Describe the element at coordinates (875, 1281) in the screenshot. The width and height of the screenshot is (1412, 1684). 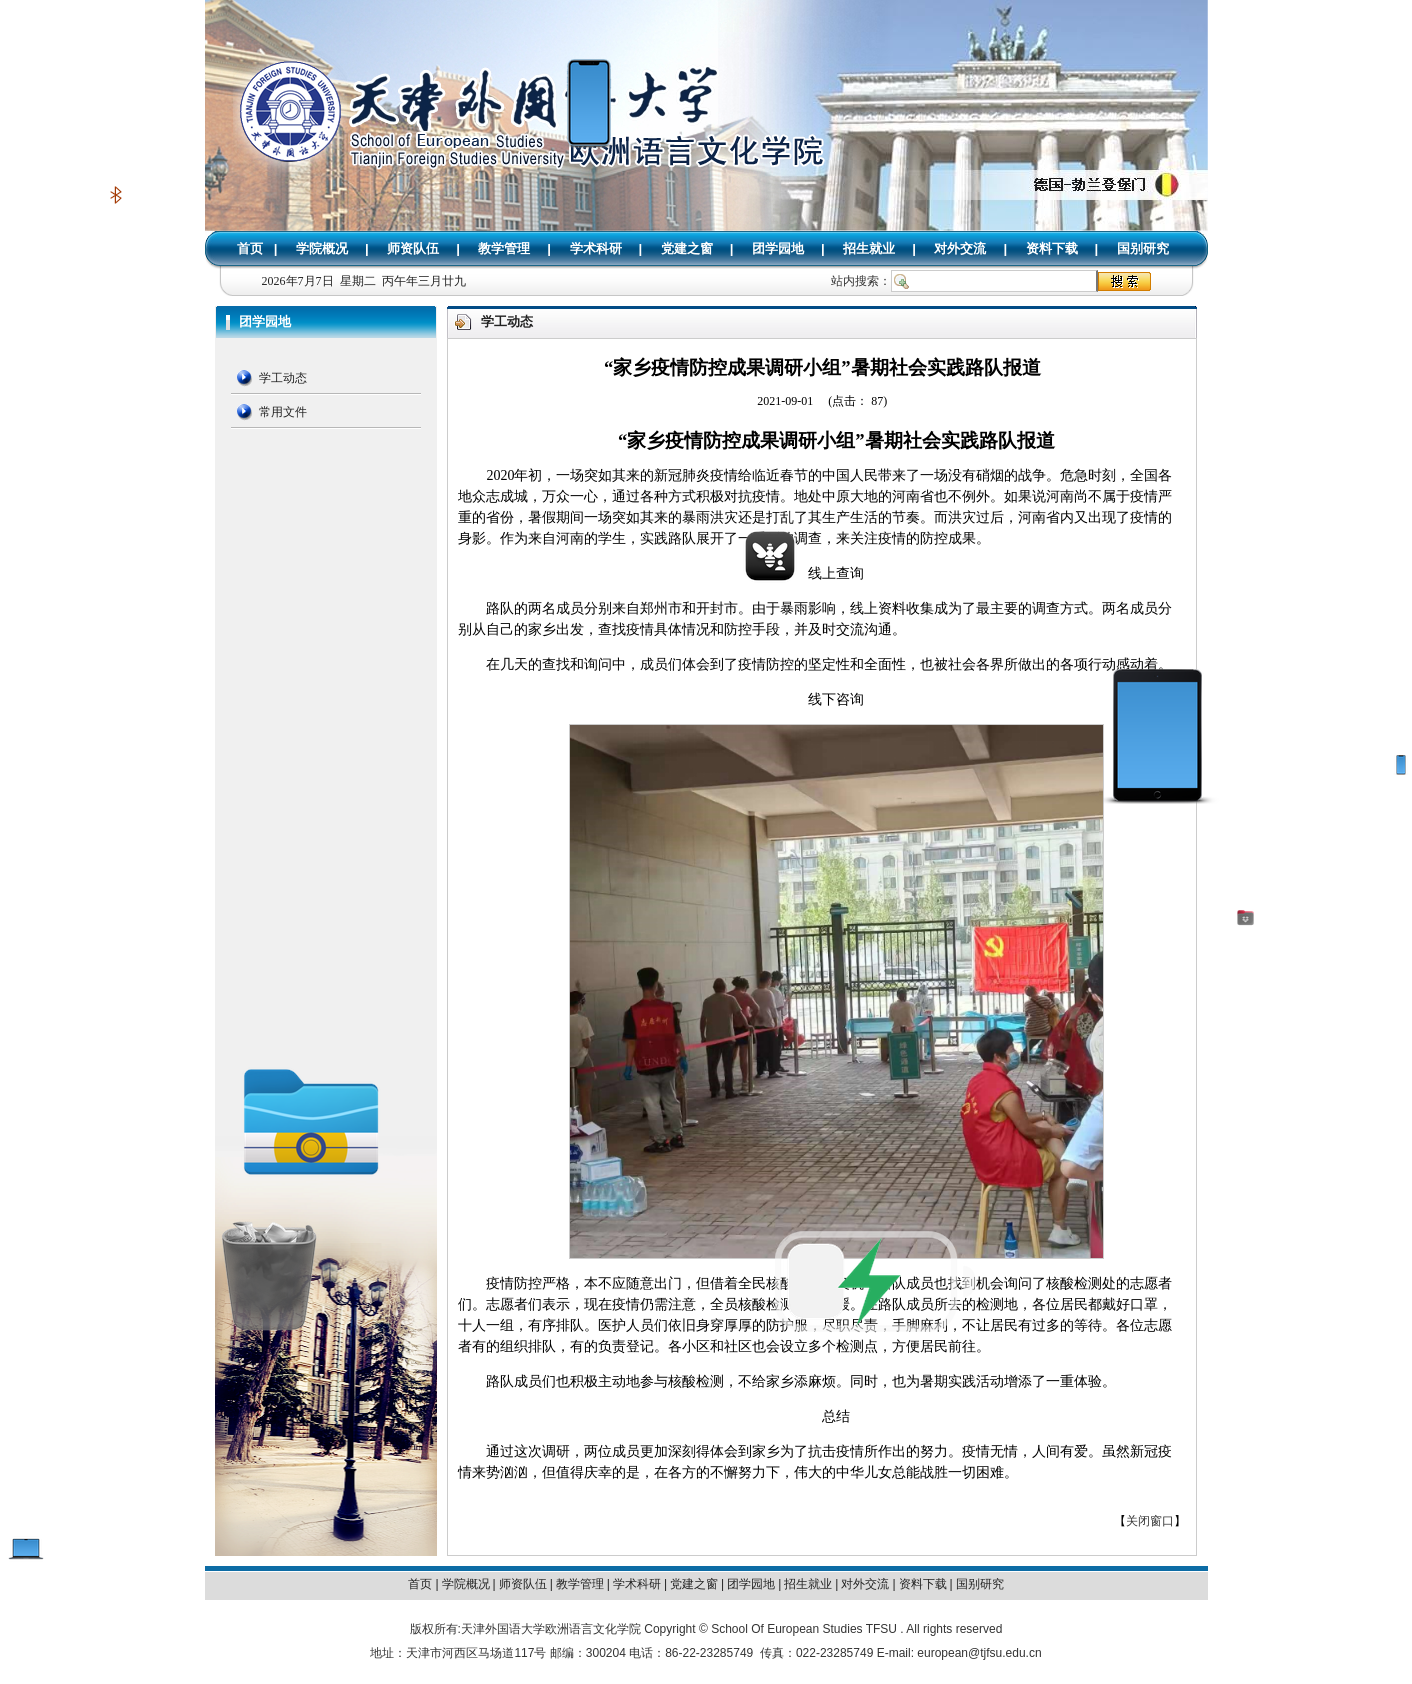
I see `battery at 30% and currently charging` at that location.